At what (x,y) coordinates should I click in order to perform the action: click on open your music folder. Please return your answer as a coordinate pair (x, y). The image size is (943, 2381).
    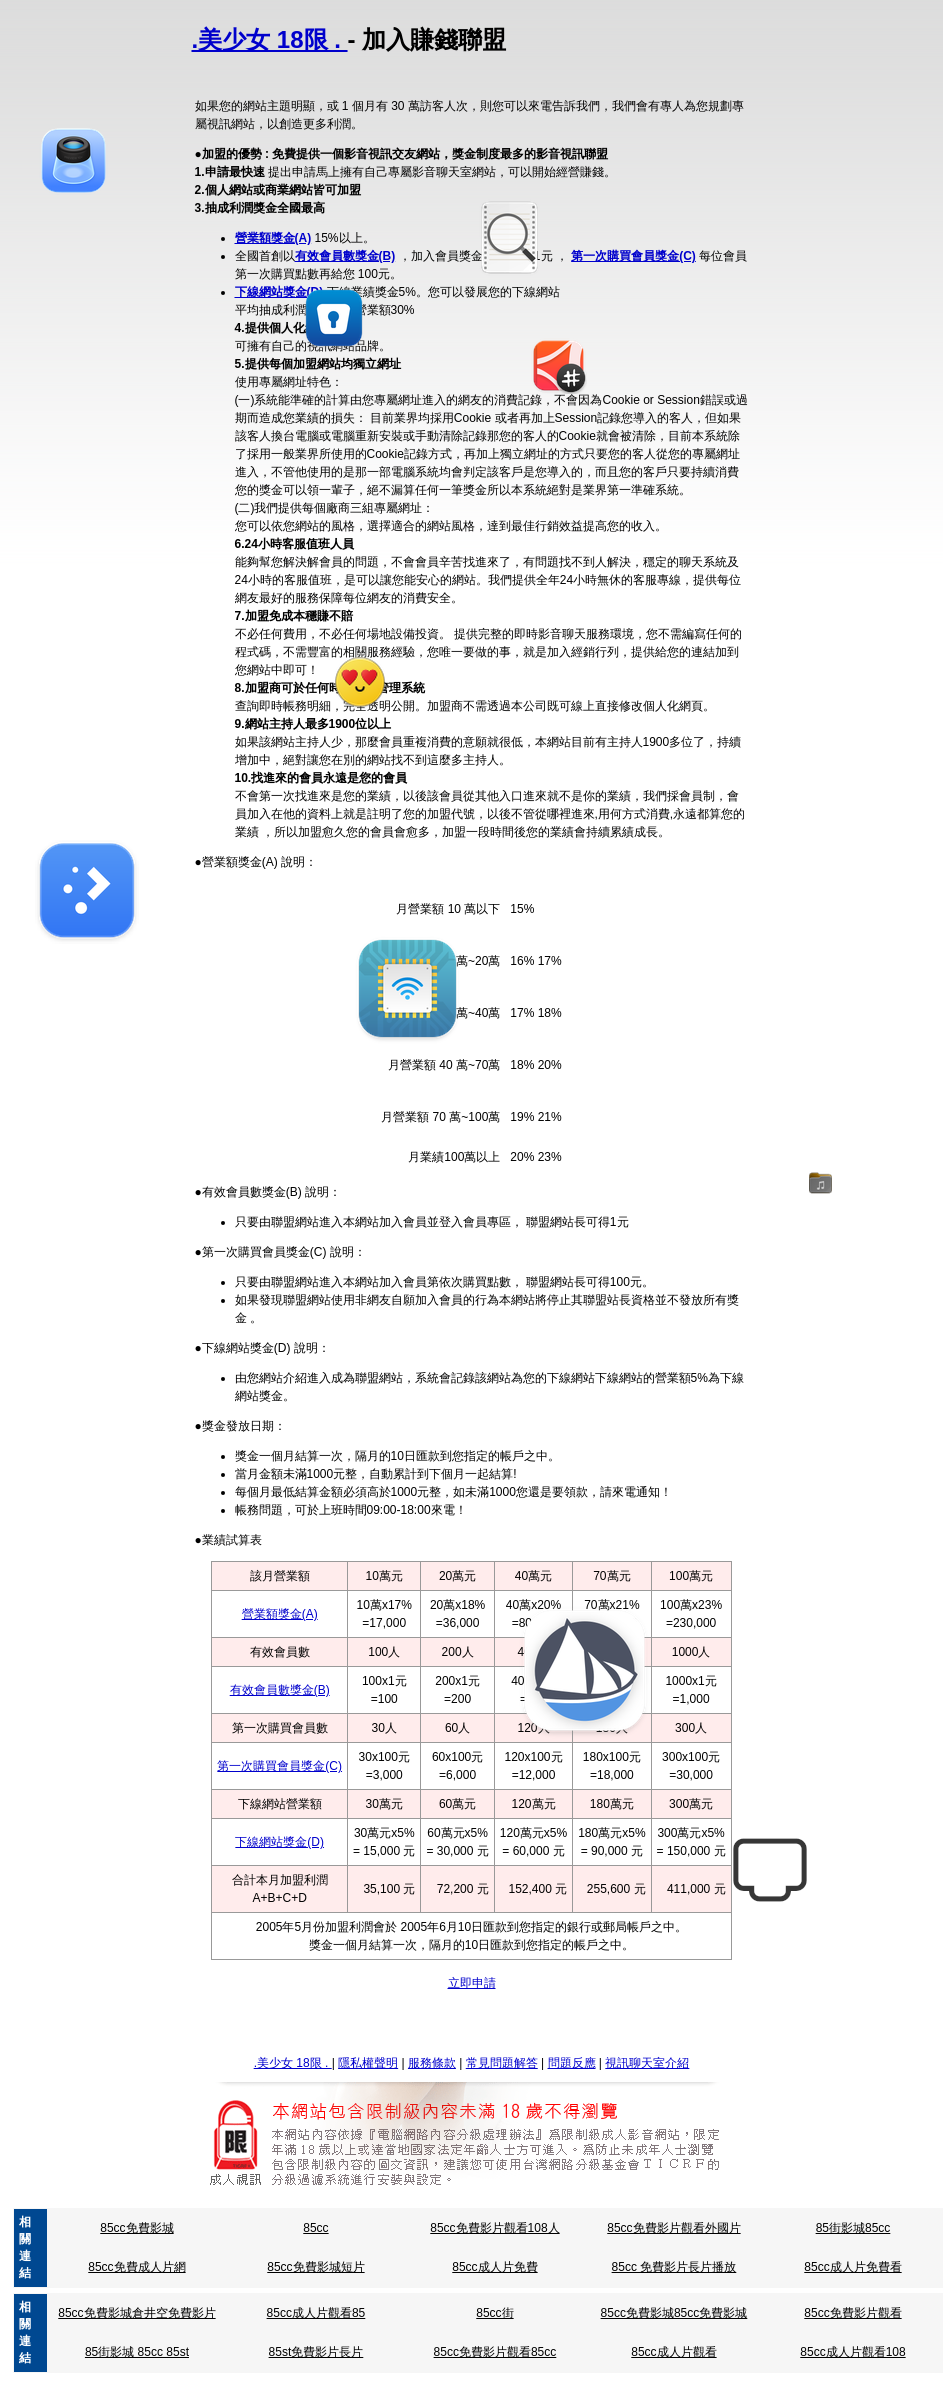
    Looking at the image, I should click on (820, 1182).